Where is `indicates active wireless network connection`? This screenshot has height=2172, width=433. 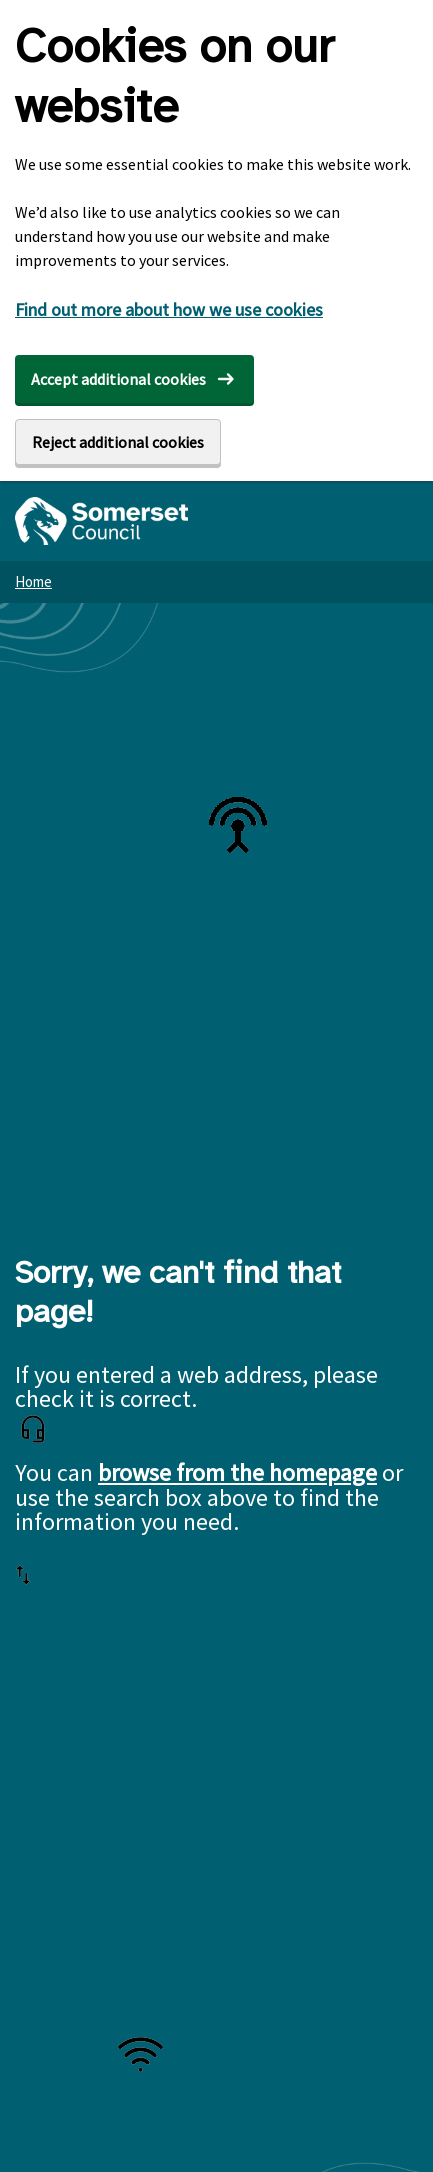 indicates active wireless network connection is located at coordinates (140, 2053).